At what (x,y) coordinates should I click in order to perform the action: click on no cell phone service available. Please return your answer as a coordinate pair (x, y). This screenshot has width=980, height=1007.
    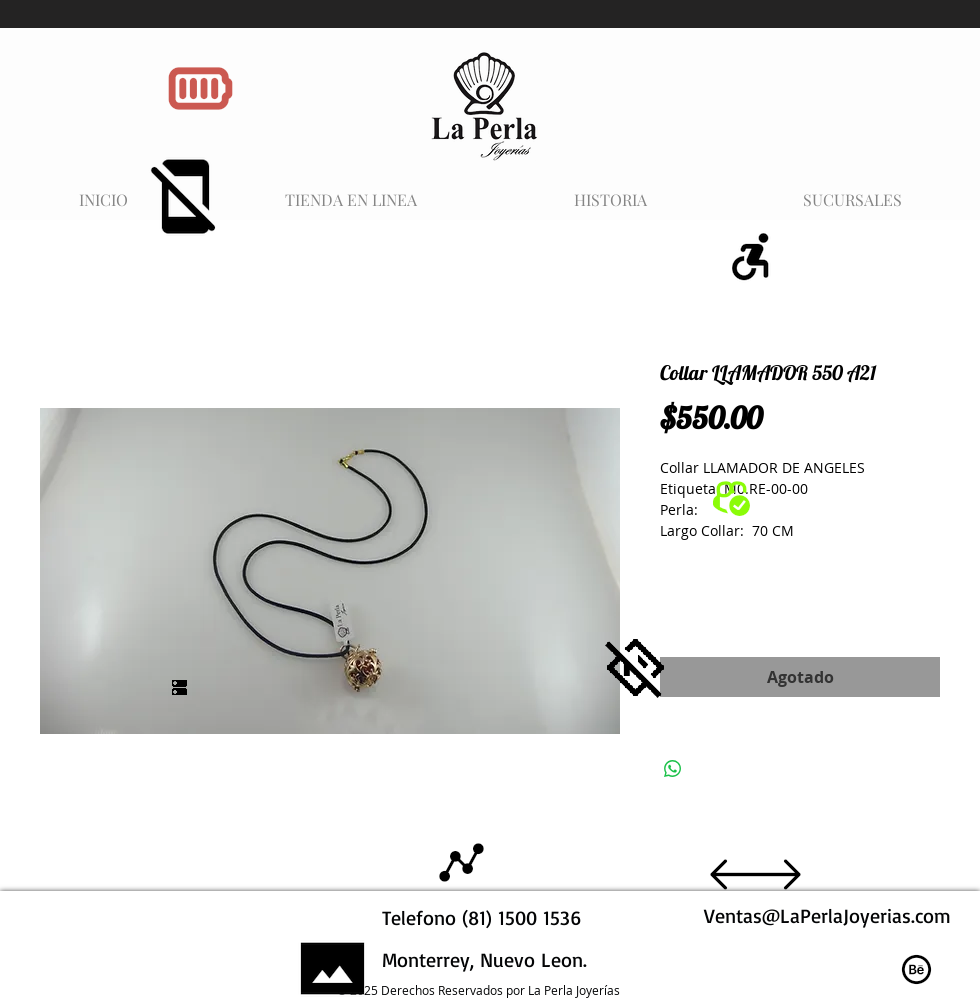
    Looking at the image, I should click on (185, 196).